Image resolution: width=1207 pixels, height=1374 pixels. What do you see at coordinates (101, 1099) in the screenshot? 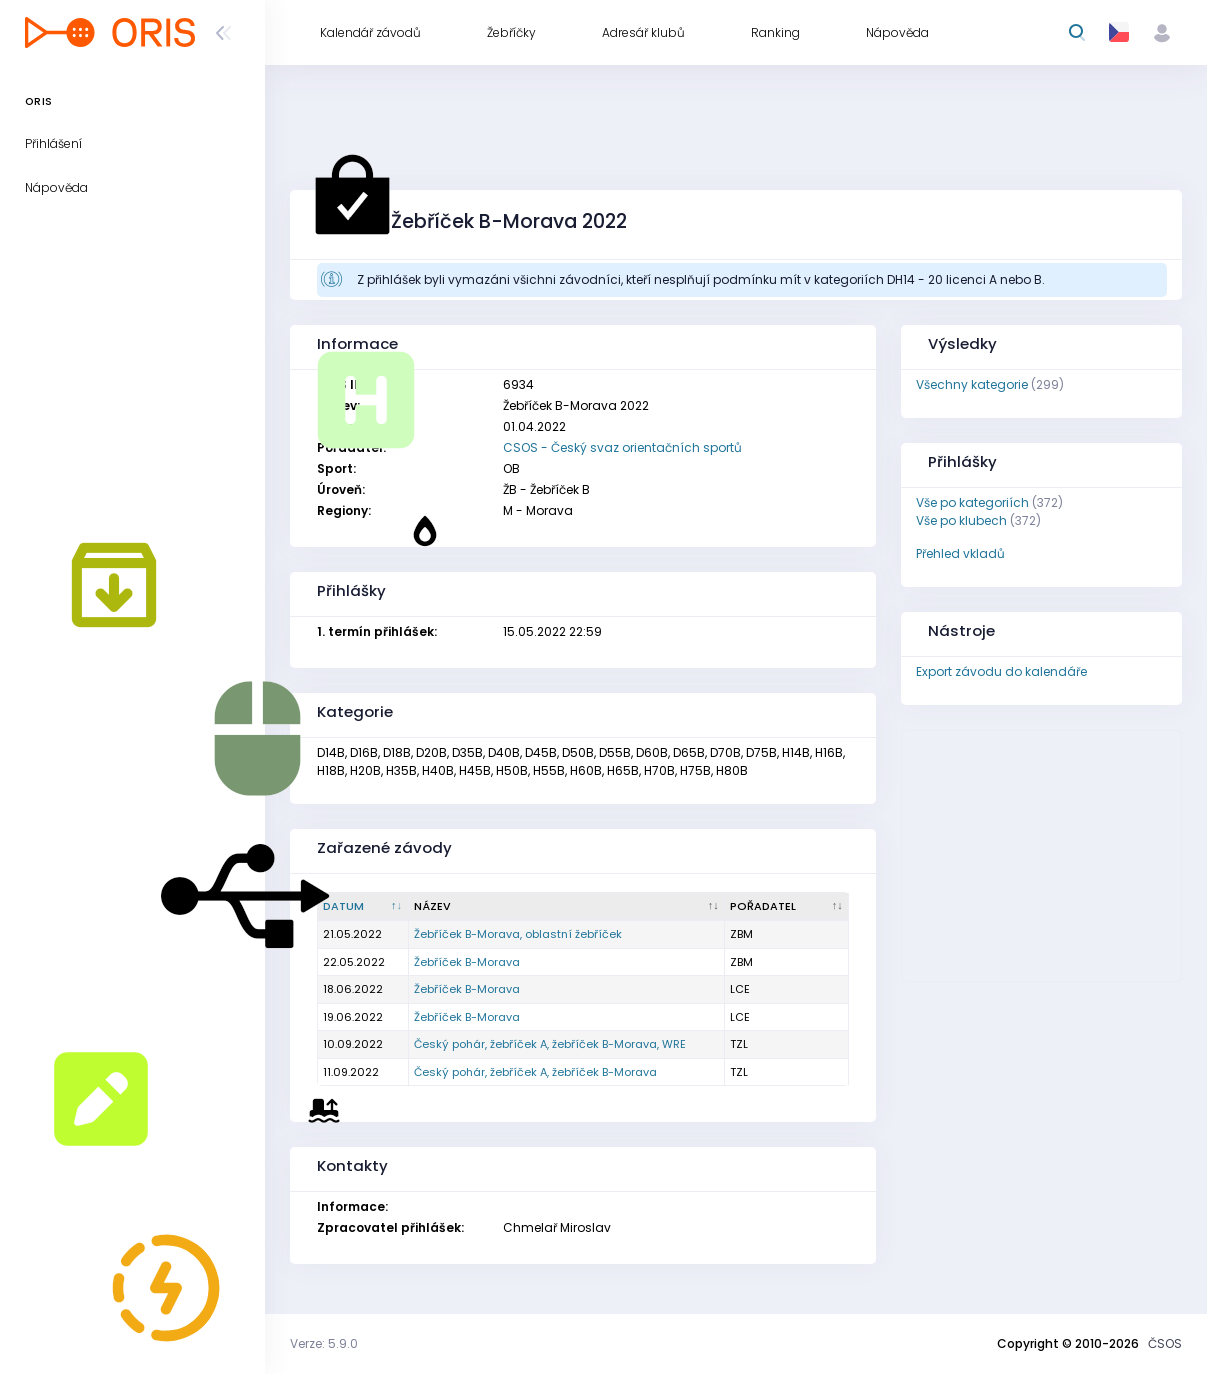
I see `edit or compose a new entry` at bounding box center [101, 1099].